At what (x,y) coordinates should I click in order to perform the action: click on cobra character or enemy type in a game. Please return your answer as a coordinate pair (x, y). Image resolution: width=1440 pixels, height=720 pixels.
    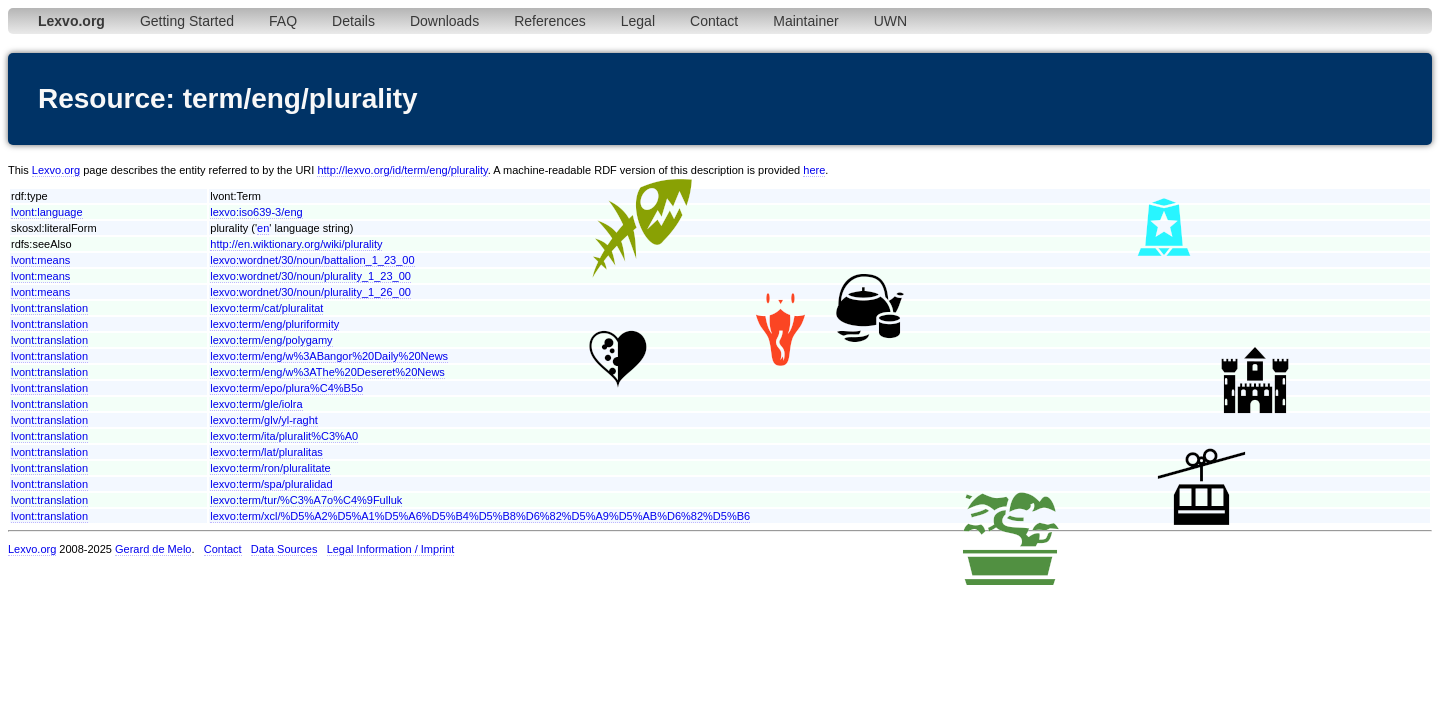
    Looking at the image, I should click on (780, 329).